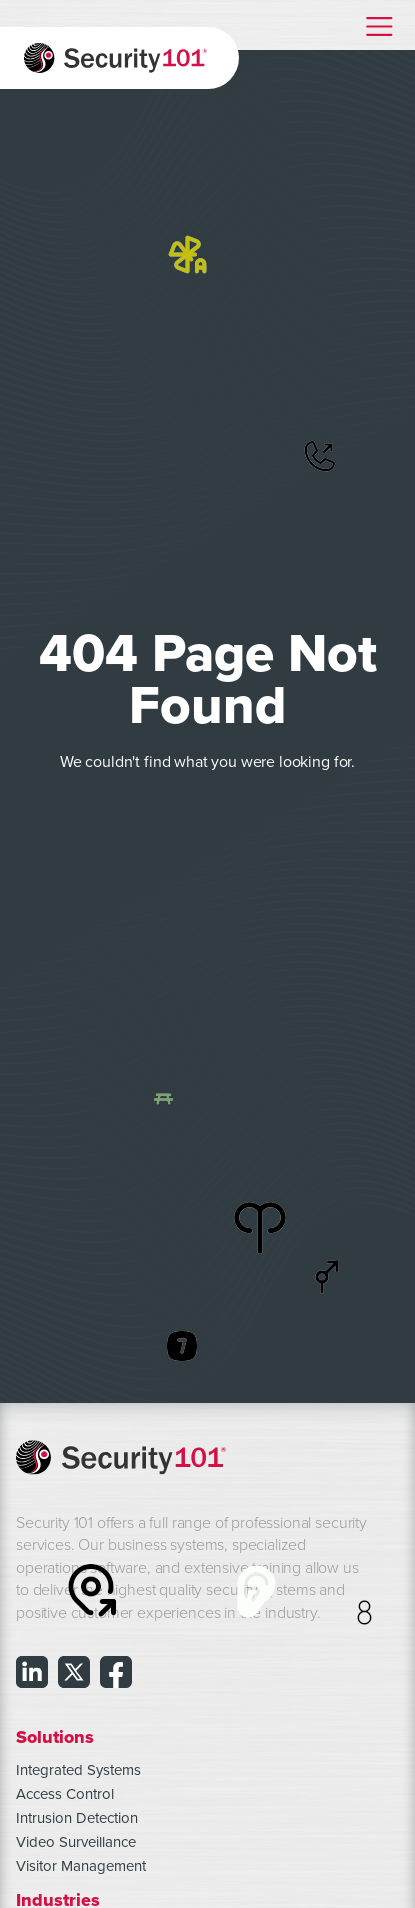 The image size is (415, 1908). I want to click on find nearby picnic areas, so click(163, 1099).